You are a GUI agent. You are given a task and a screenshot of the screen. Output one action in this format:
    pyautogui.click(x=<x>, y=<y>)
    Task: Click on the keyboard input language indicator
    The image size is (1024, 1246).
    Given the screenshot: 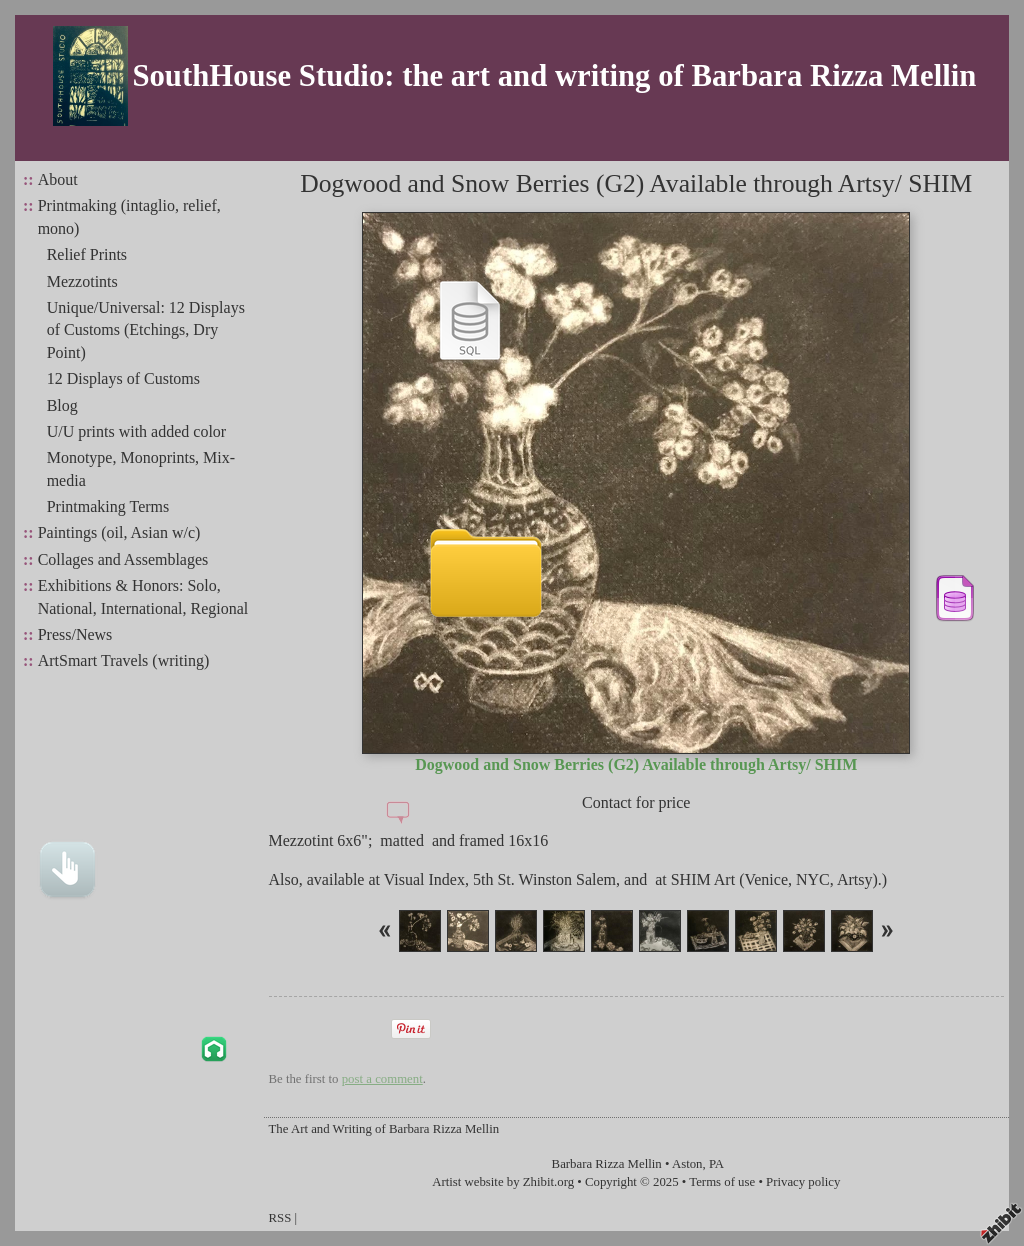 What is the action you would take?
    pyautogui.click(x=398, y=813)
    